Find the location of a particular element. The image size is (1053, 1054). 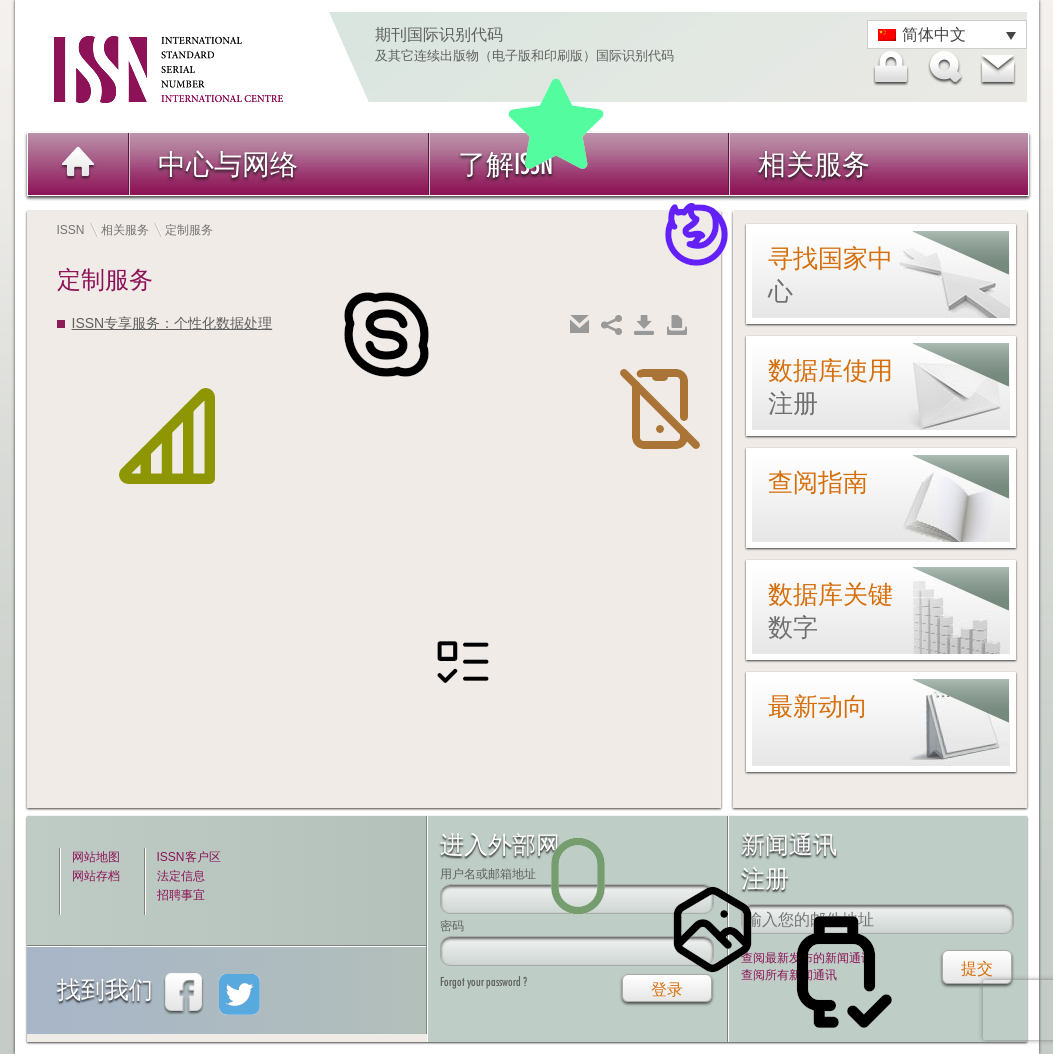

open link in Firefox browser is located at coordinates (696, 234).